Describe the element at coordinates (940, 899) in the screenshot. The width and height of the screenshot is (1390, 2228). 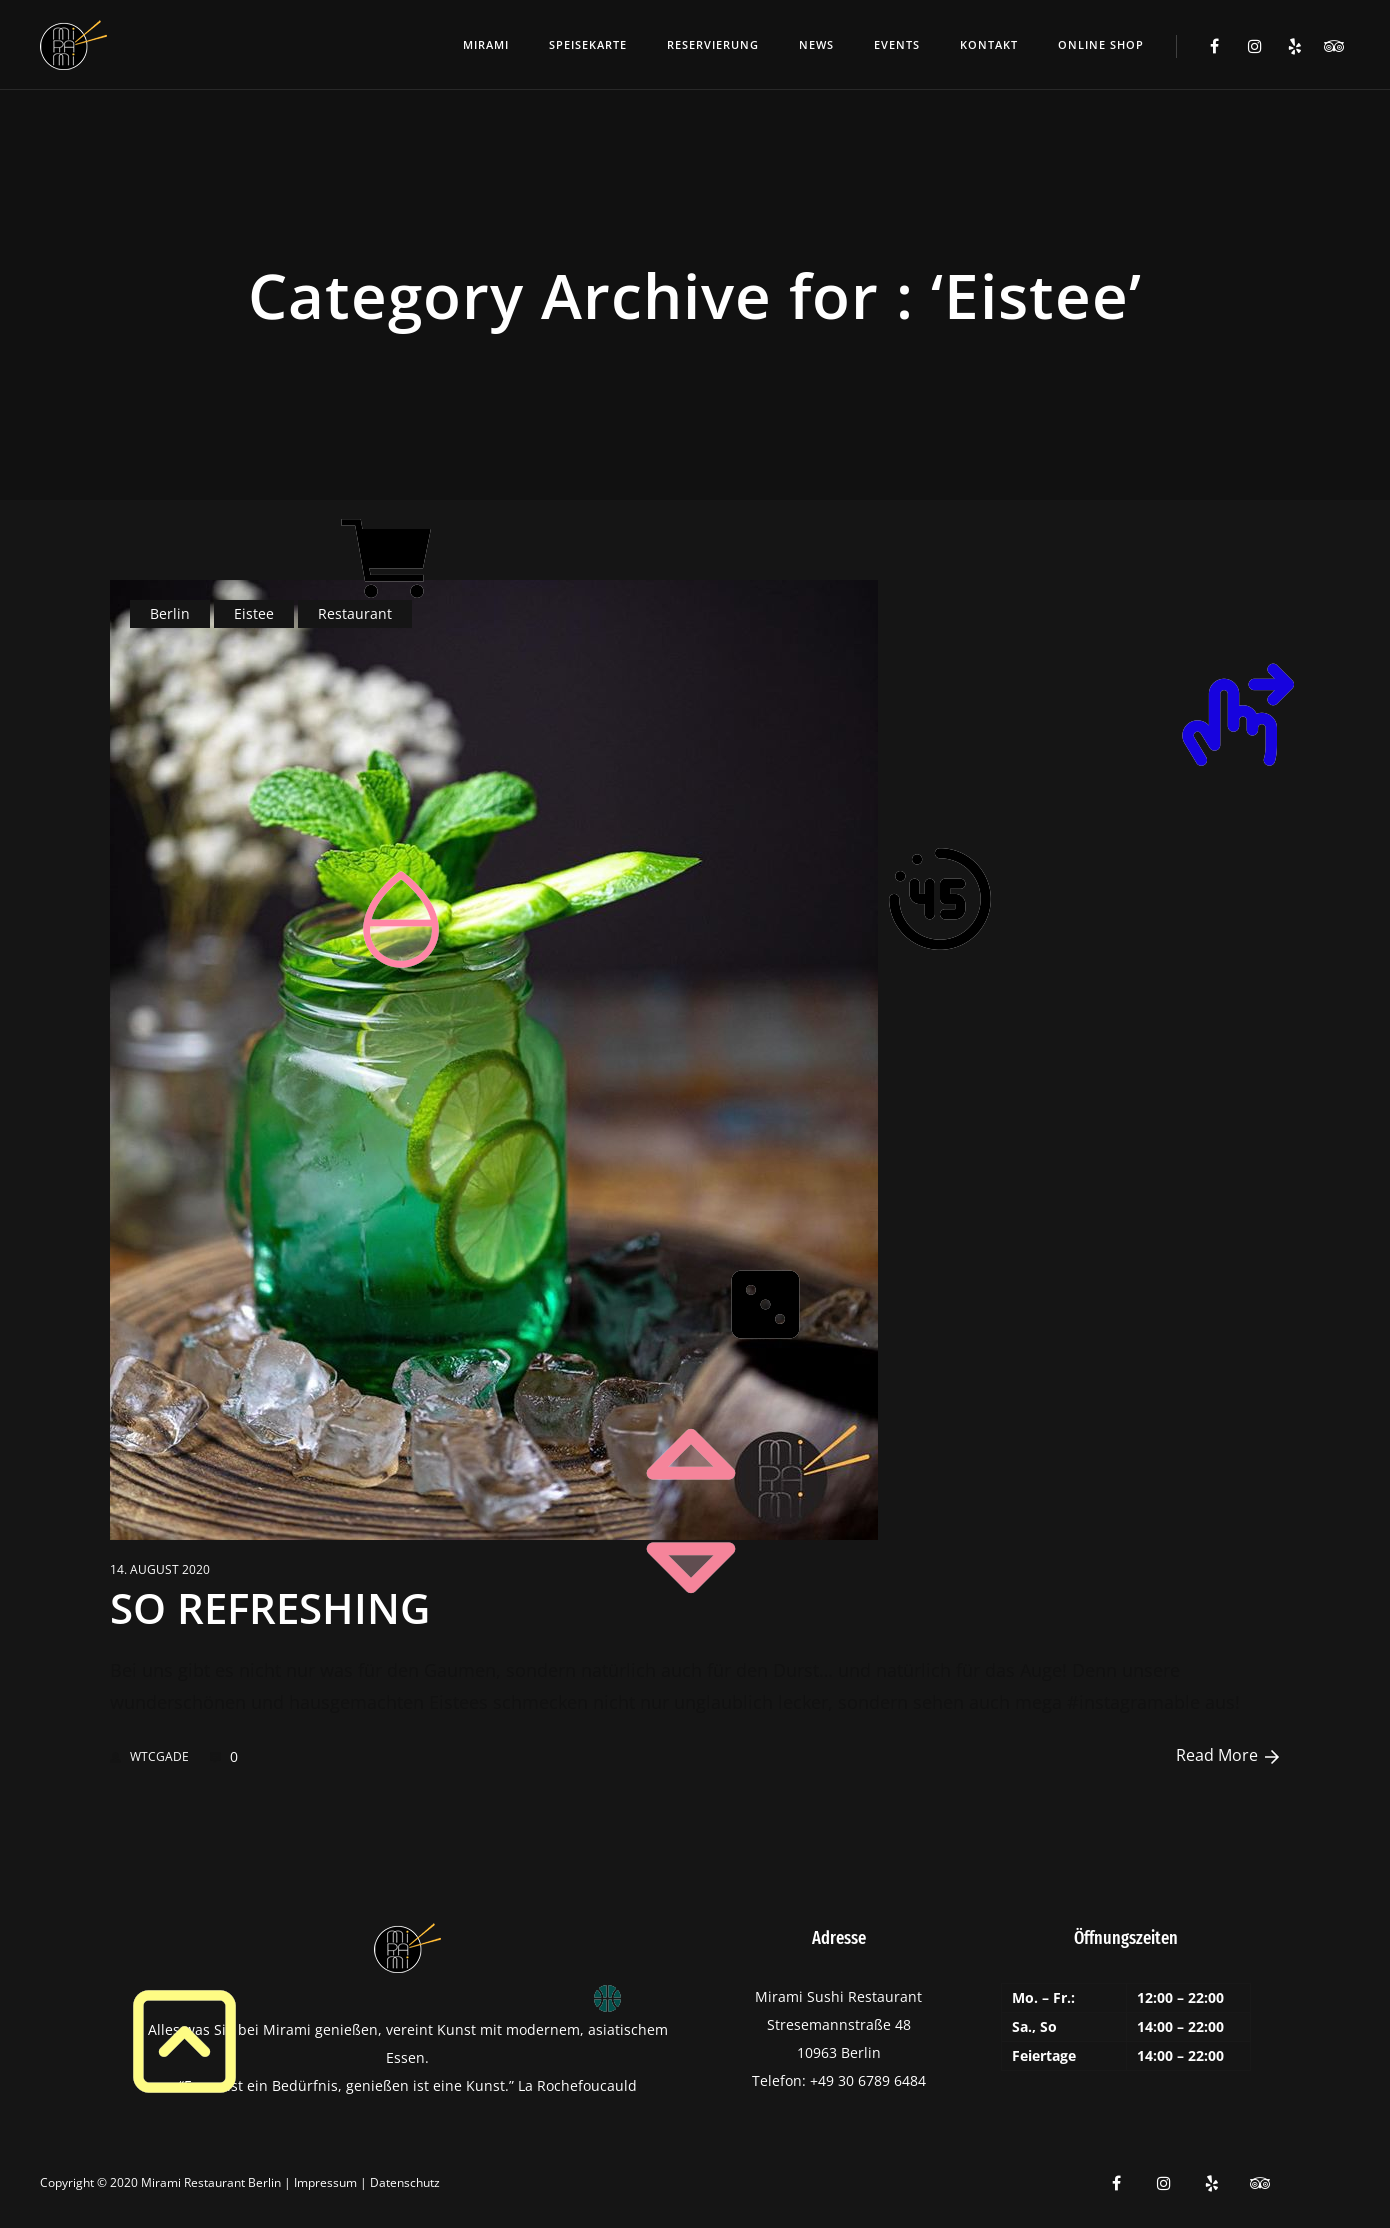
I see `set a 45-minute timer or duration` at that location.